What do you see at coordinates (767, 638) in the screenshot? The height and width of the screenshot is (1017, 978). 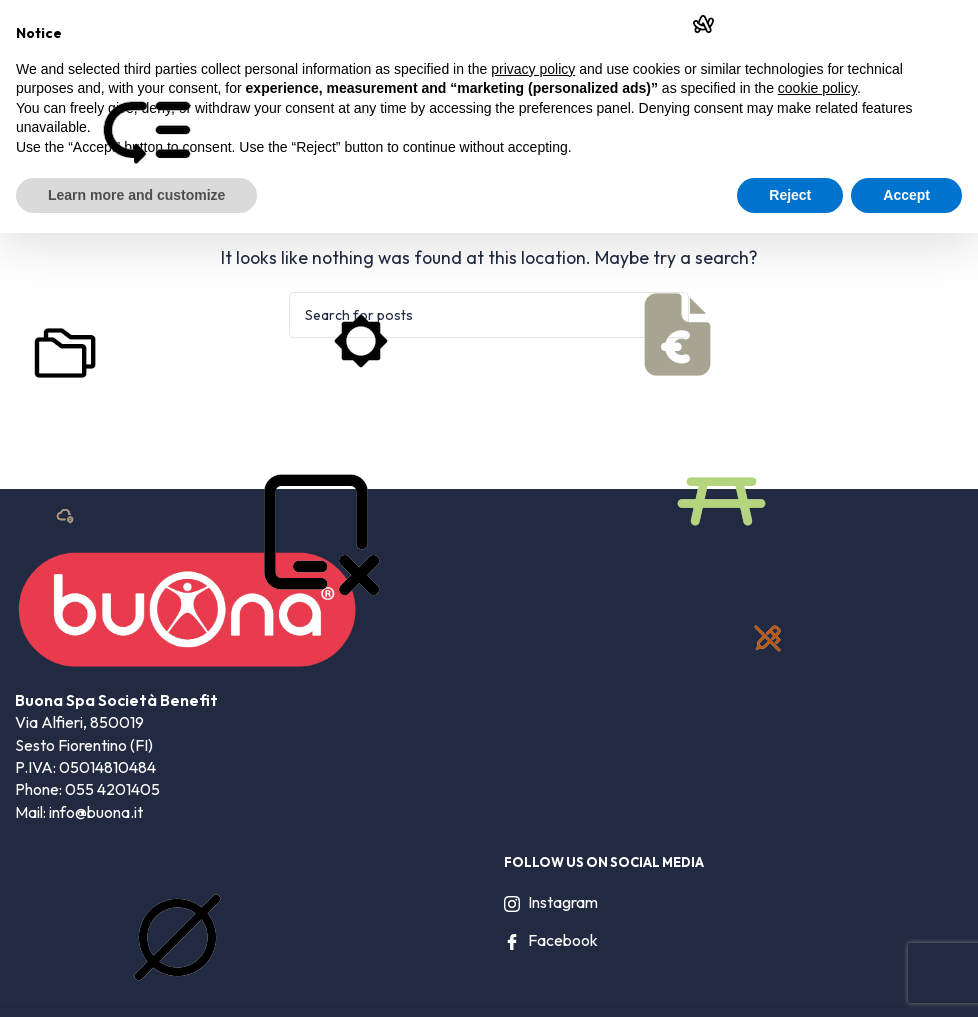 I see `editing disabled` at bounding box center [767, 638].